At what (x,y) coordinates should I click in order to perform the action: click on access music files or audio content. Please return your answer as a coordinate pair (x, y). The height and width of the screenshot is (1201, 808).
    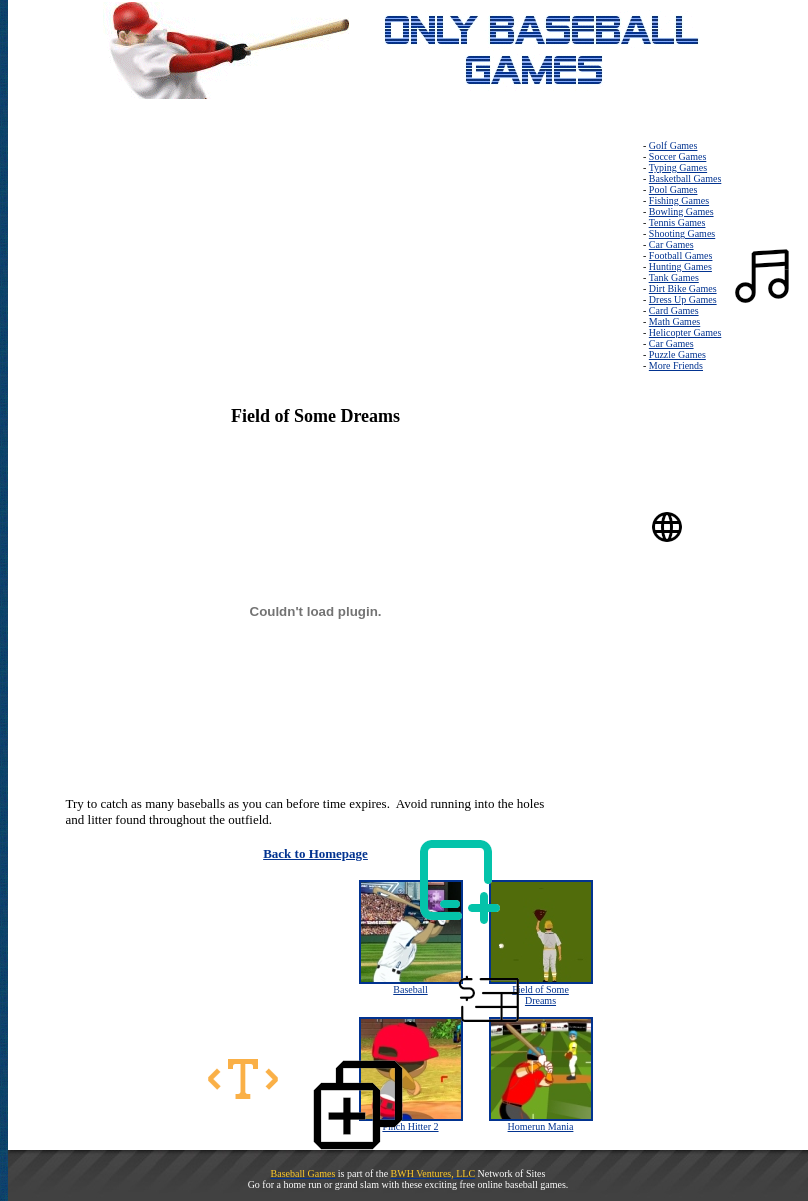
    Looking at the image, I should click on (764, 274).